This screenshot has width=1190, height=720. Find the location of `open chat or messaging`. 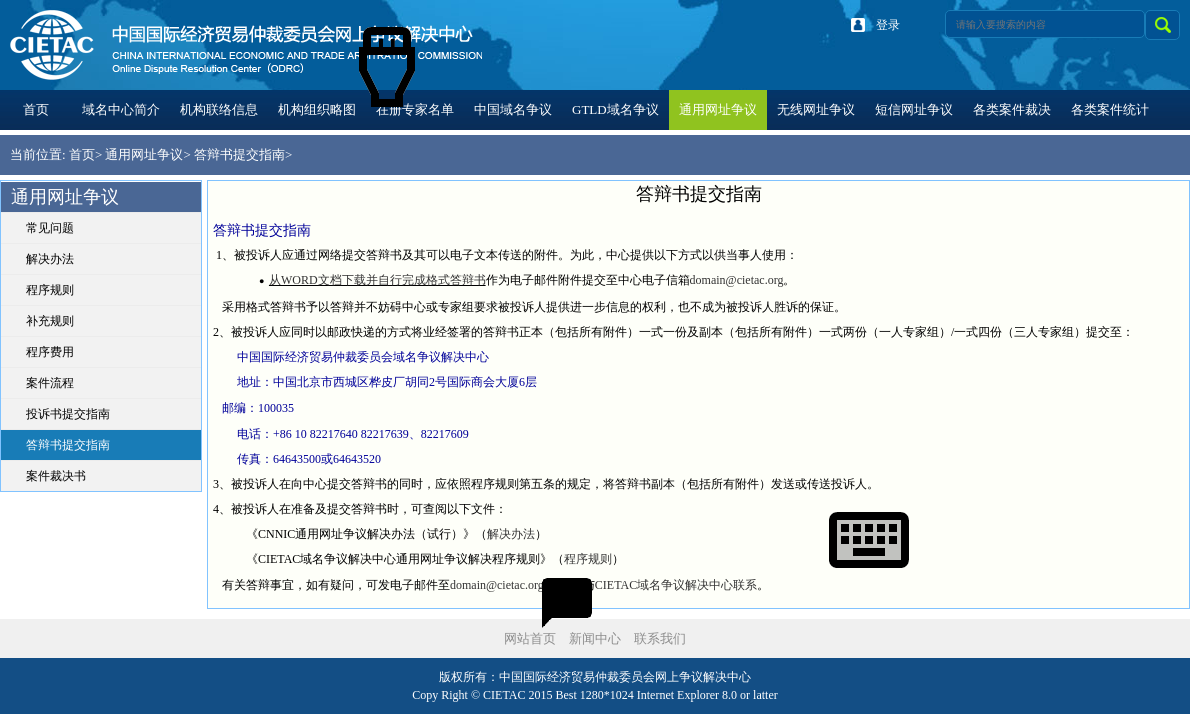

open chat or messaging is located at coordinates (567, 603).